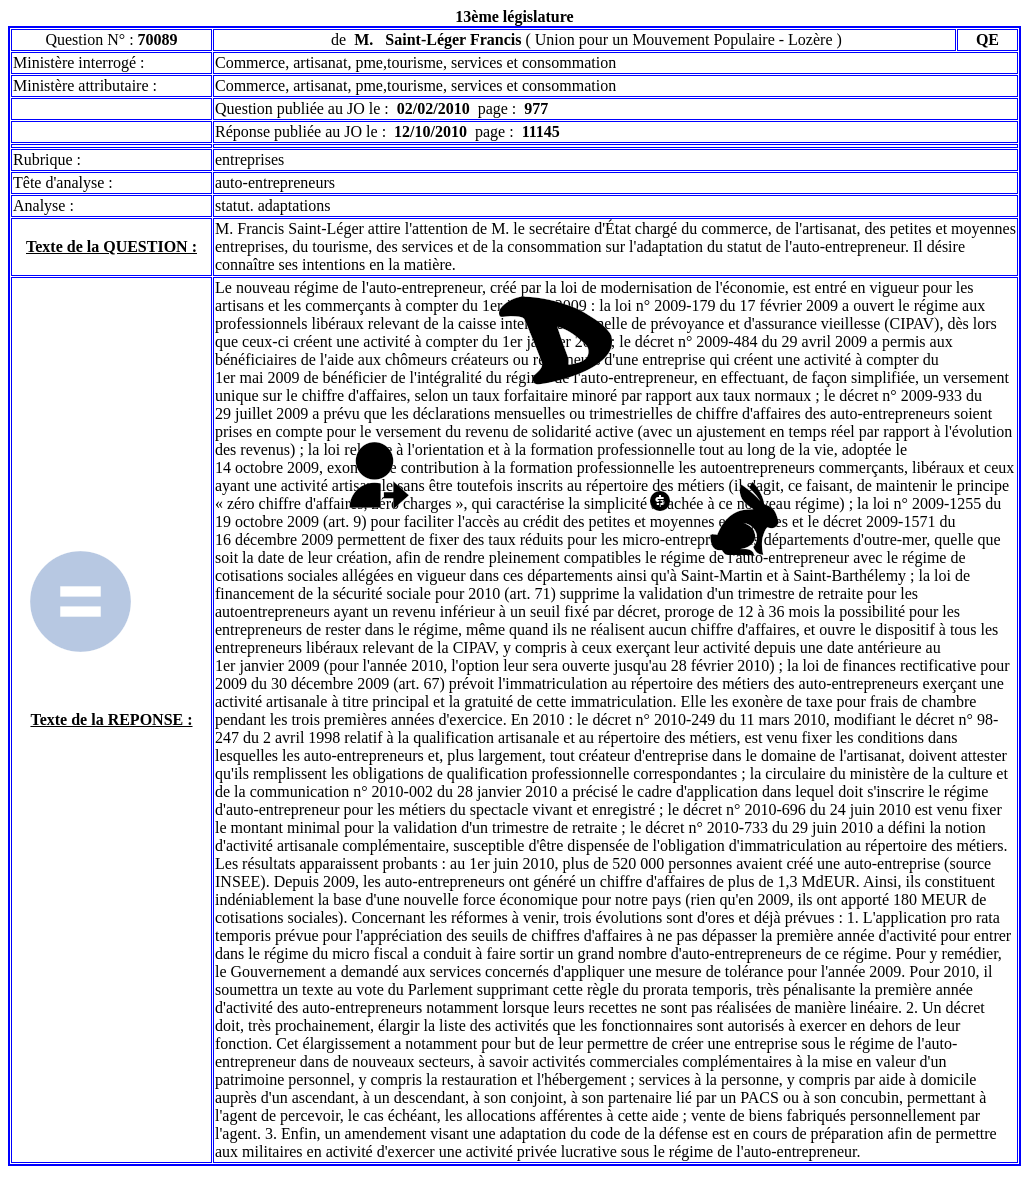 The image size is (1029, 1192). I want to click on view account balance or financial summary, so click(660, 501).